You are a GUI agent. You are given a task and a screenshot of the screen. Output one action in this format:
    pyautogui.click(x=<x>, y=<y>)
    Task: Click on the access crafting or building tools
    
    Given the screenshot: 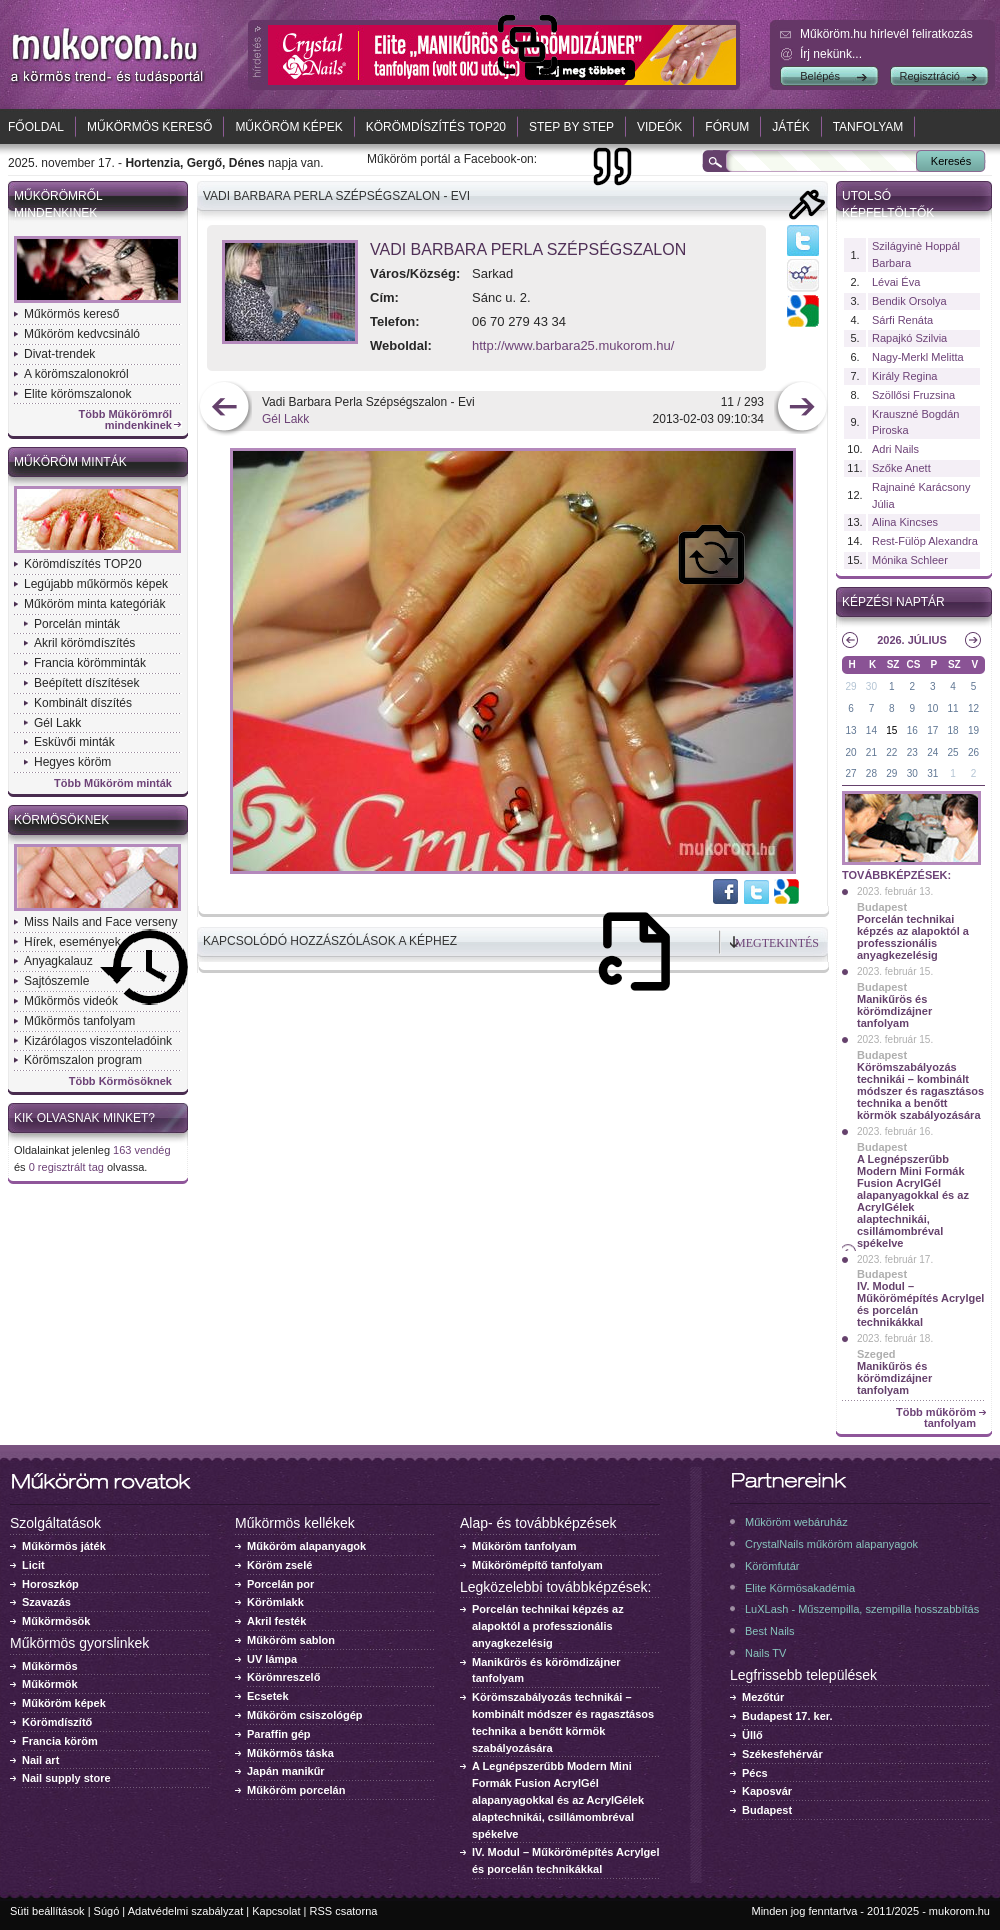 What is the action you would take?
    pyautogui.click(x=807, y=206)
    